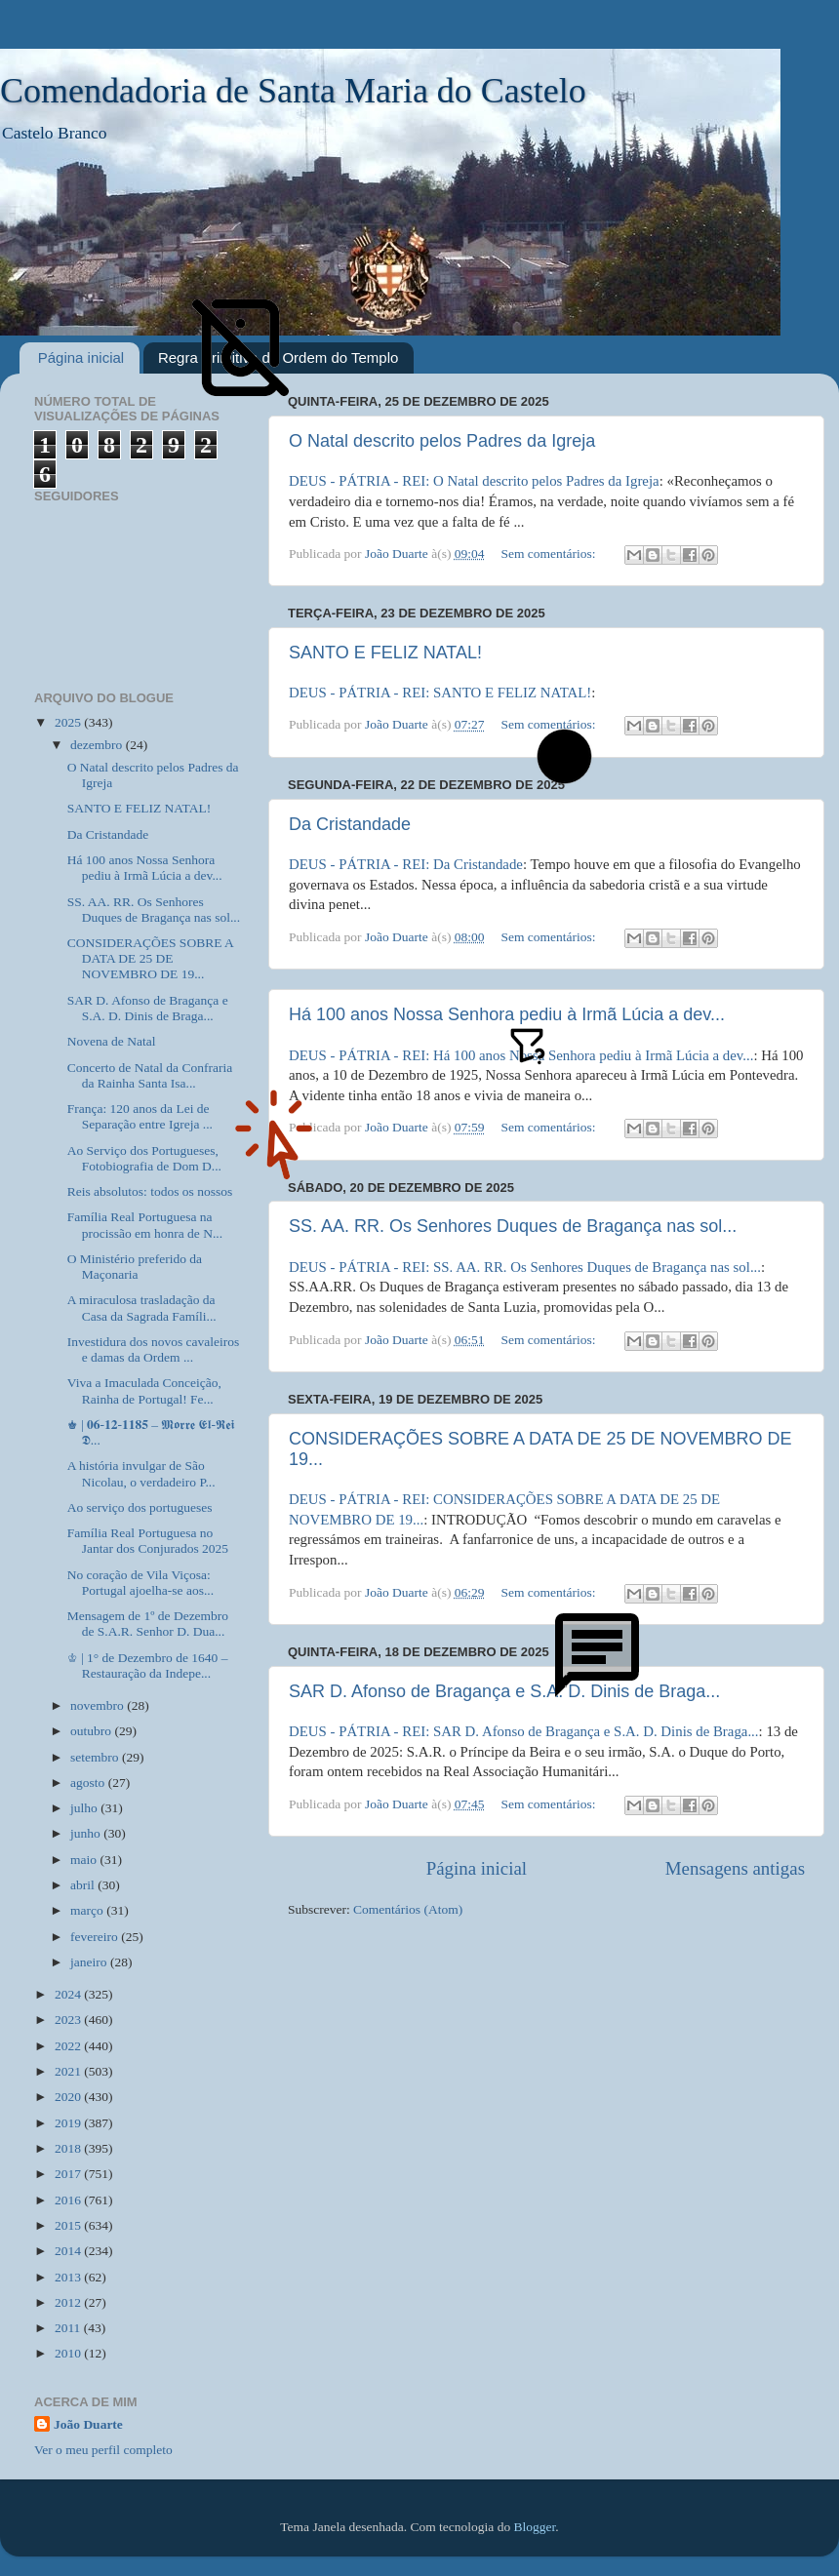 The image size is (839, 2576). What do you see at coordinates (597, 1655) in the screenshot?
I see `open chat or messaging` at bounding box center [597, 1655].